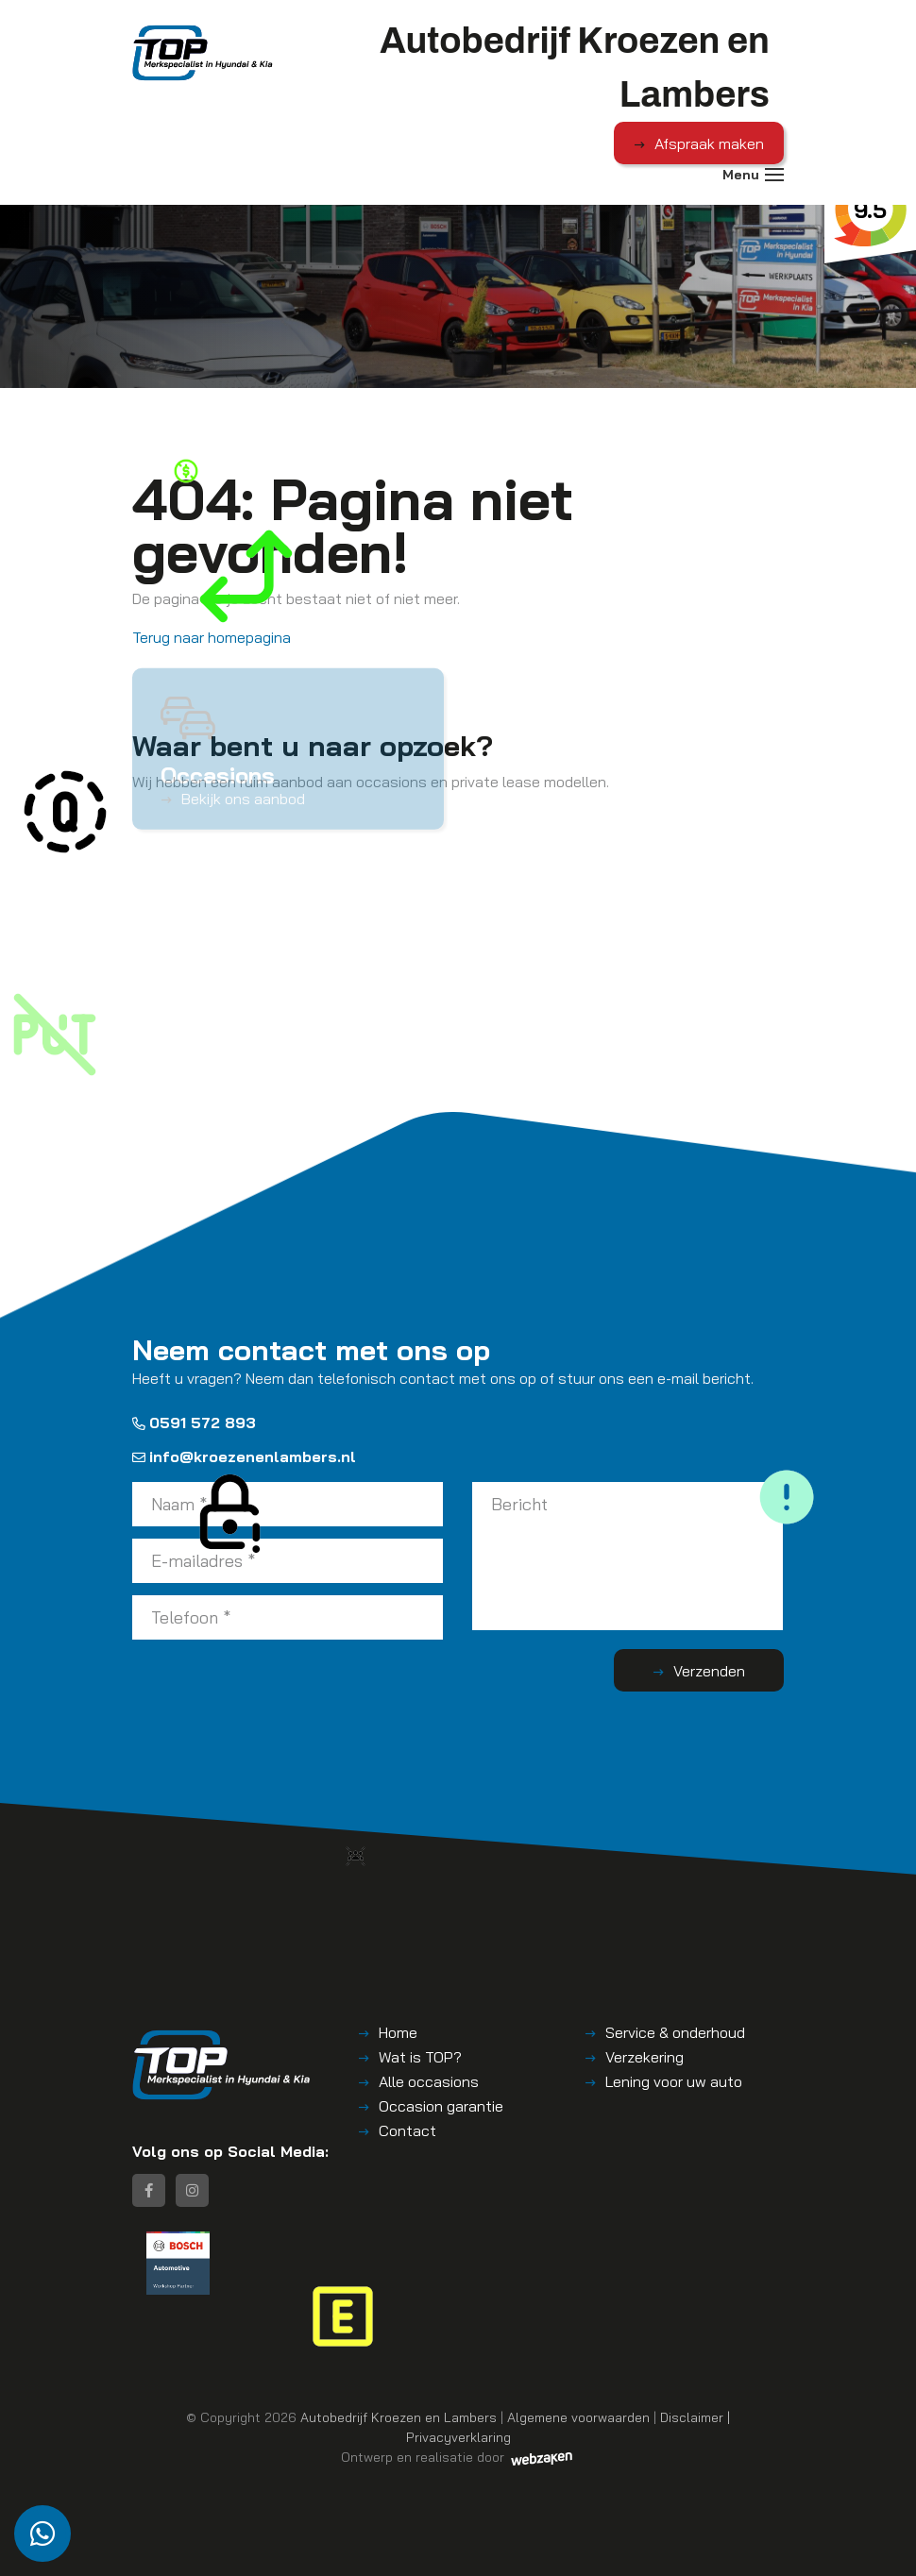 Image resolution: width=916 pixels, height=2576 pixels. What do you see at coordinates (343, 2316) in the screenshot?
I see `indicates explicit content warning` at bounding box center [343, 2316].